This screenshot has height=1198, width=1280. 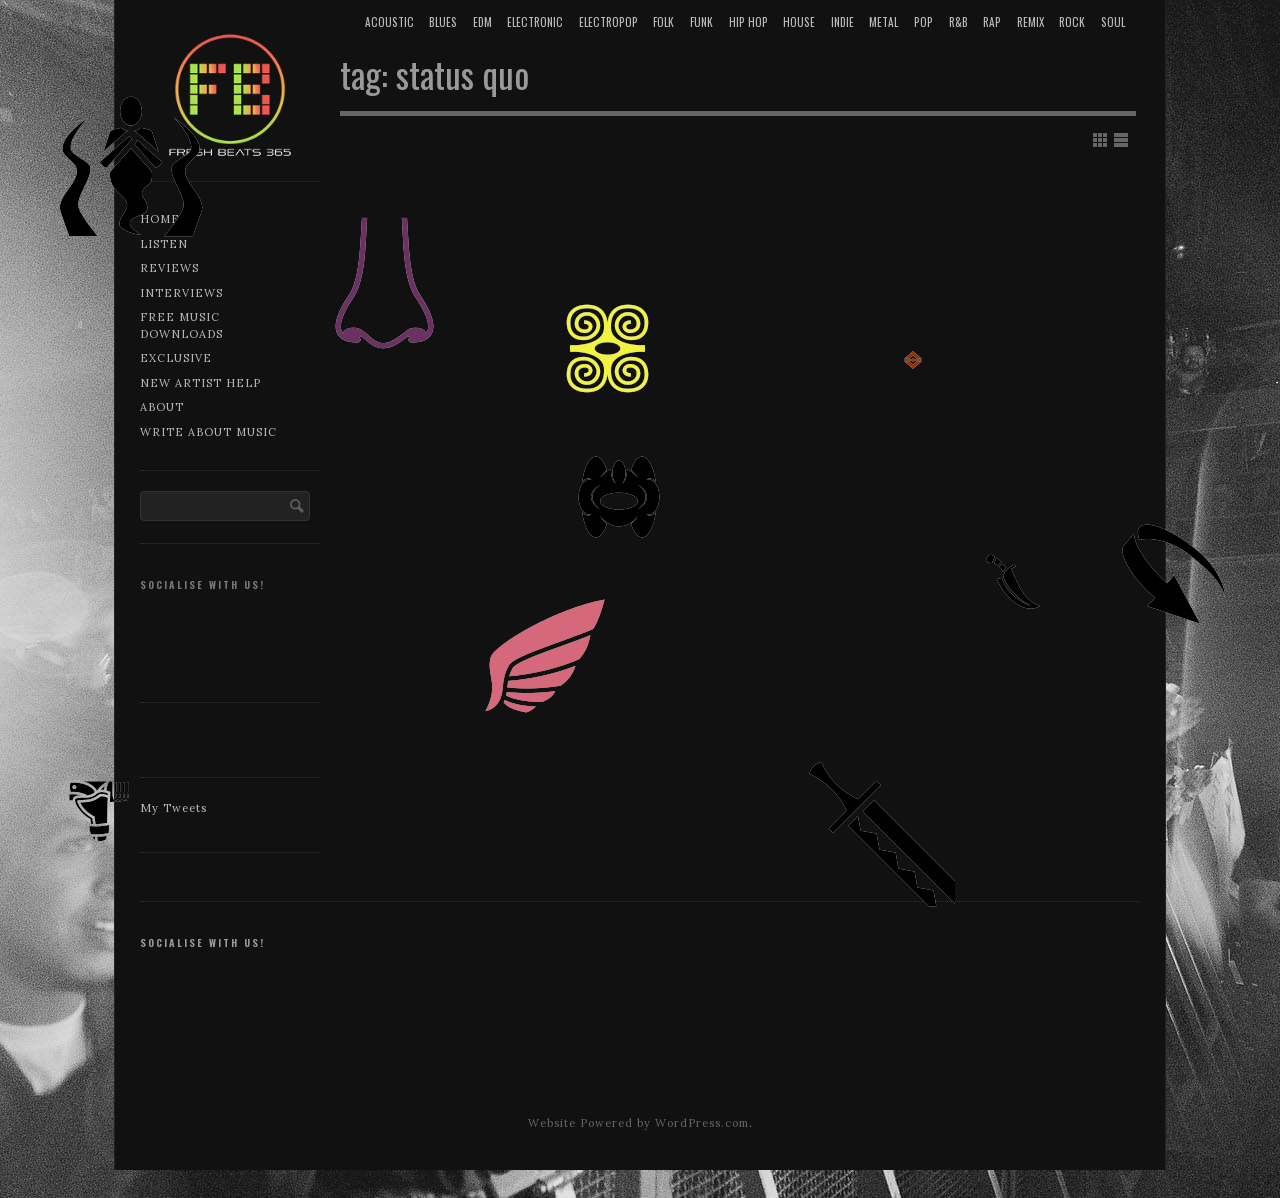 What do you see at coordinates (619, 497) in the screenshot?
I see `decorative mask or carnival costume icon` at bounding box center [619, 497].